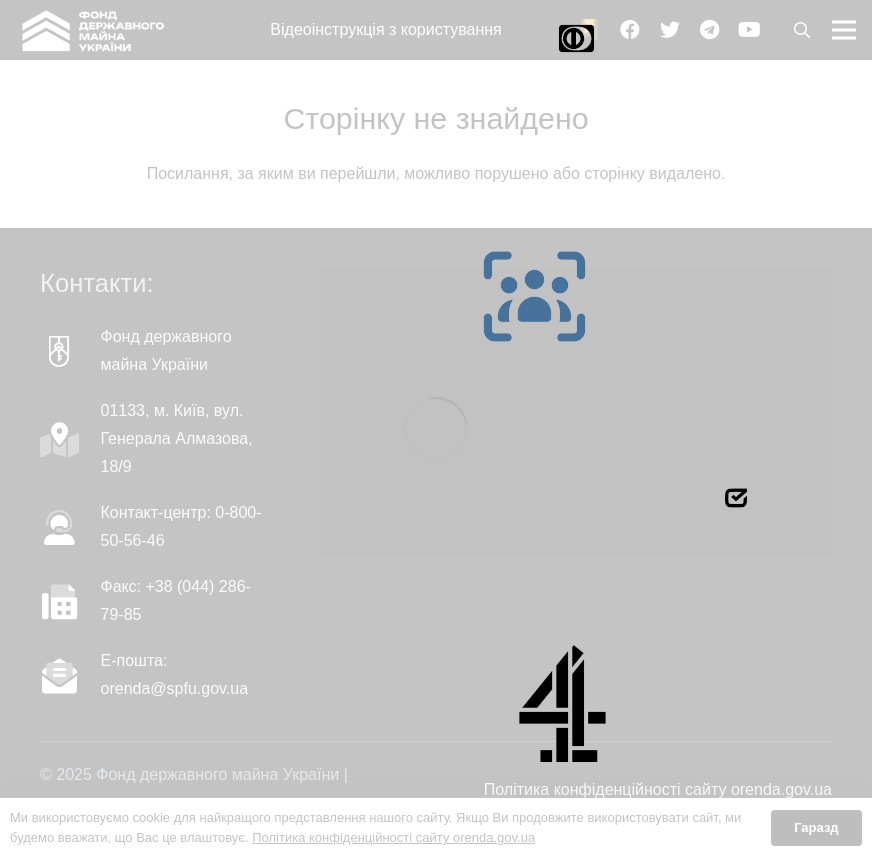  I want to click on scan or detect people in frame, so click(534, 296).